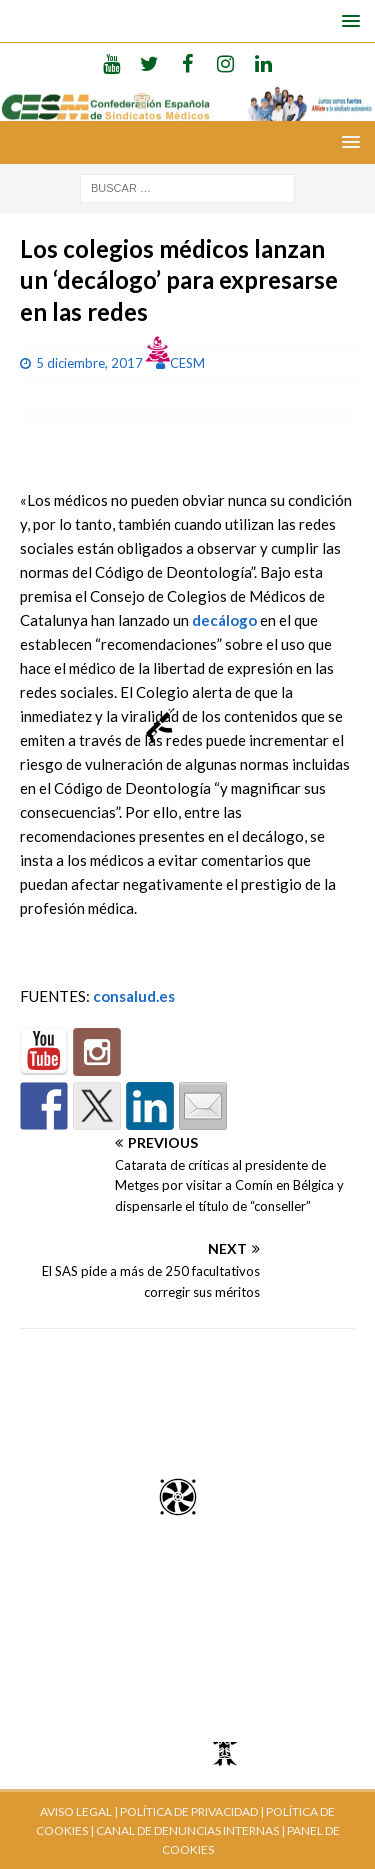 This screenshot has width=375, height=1869. I want to click on select assault rifle weapon in game, so click(160, 725).